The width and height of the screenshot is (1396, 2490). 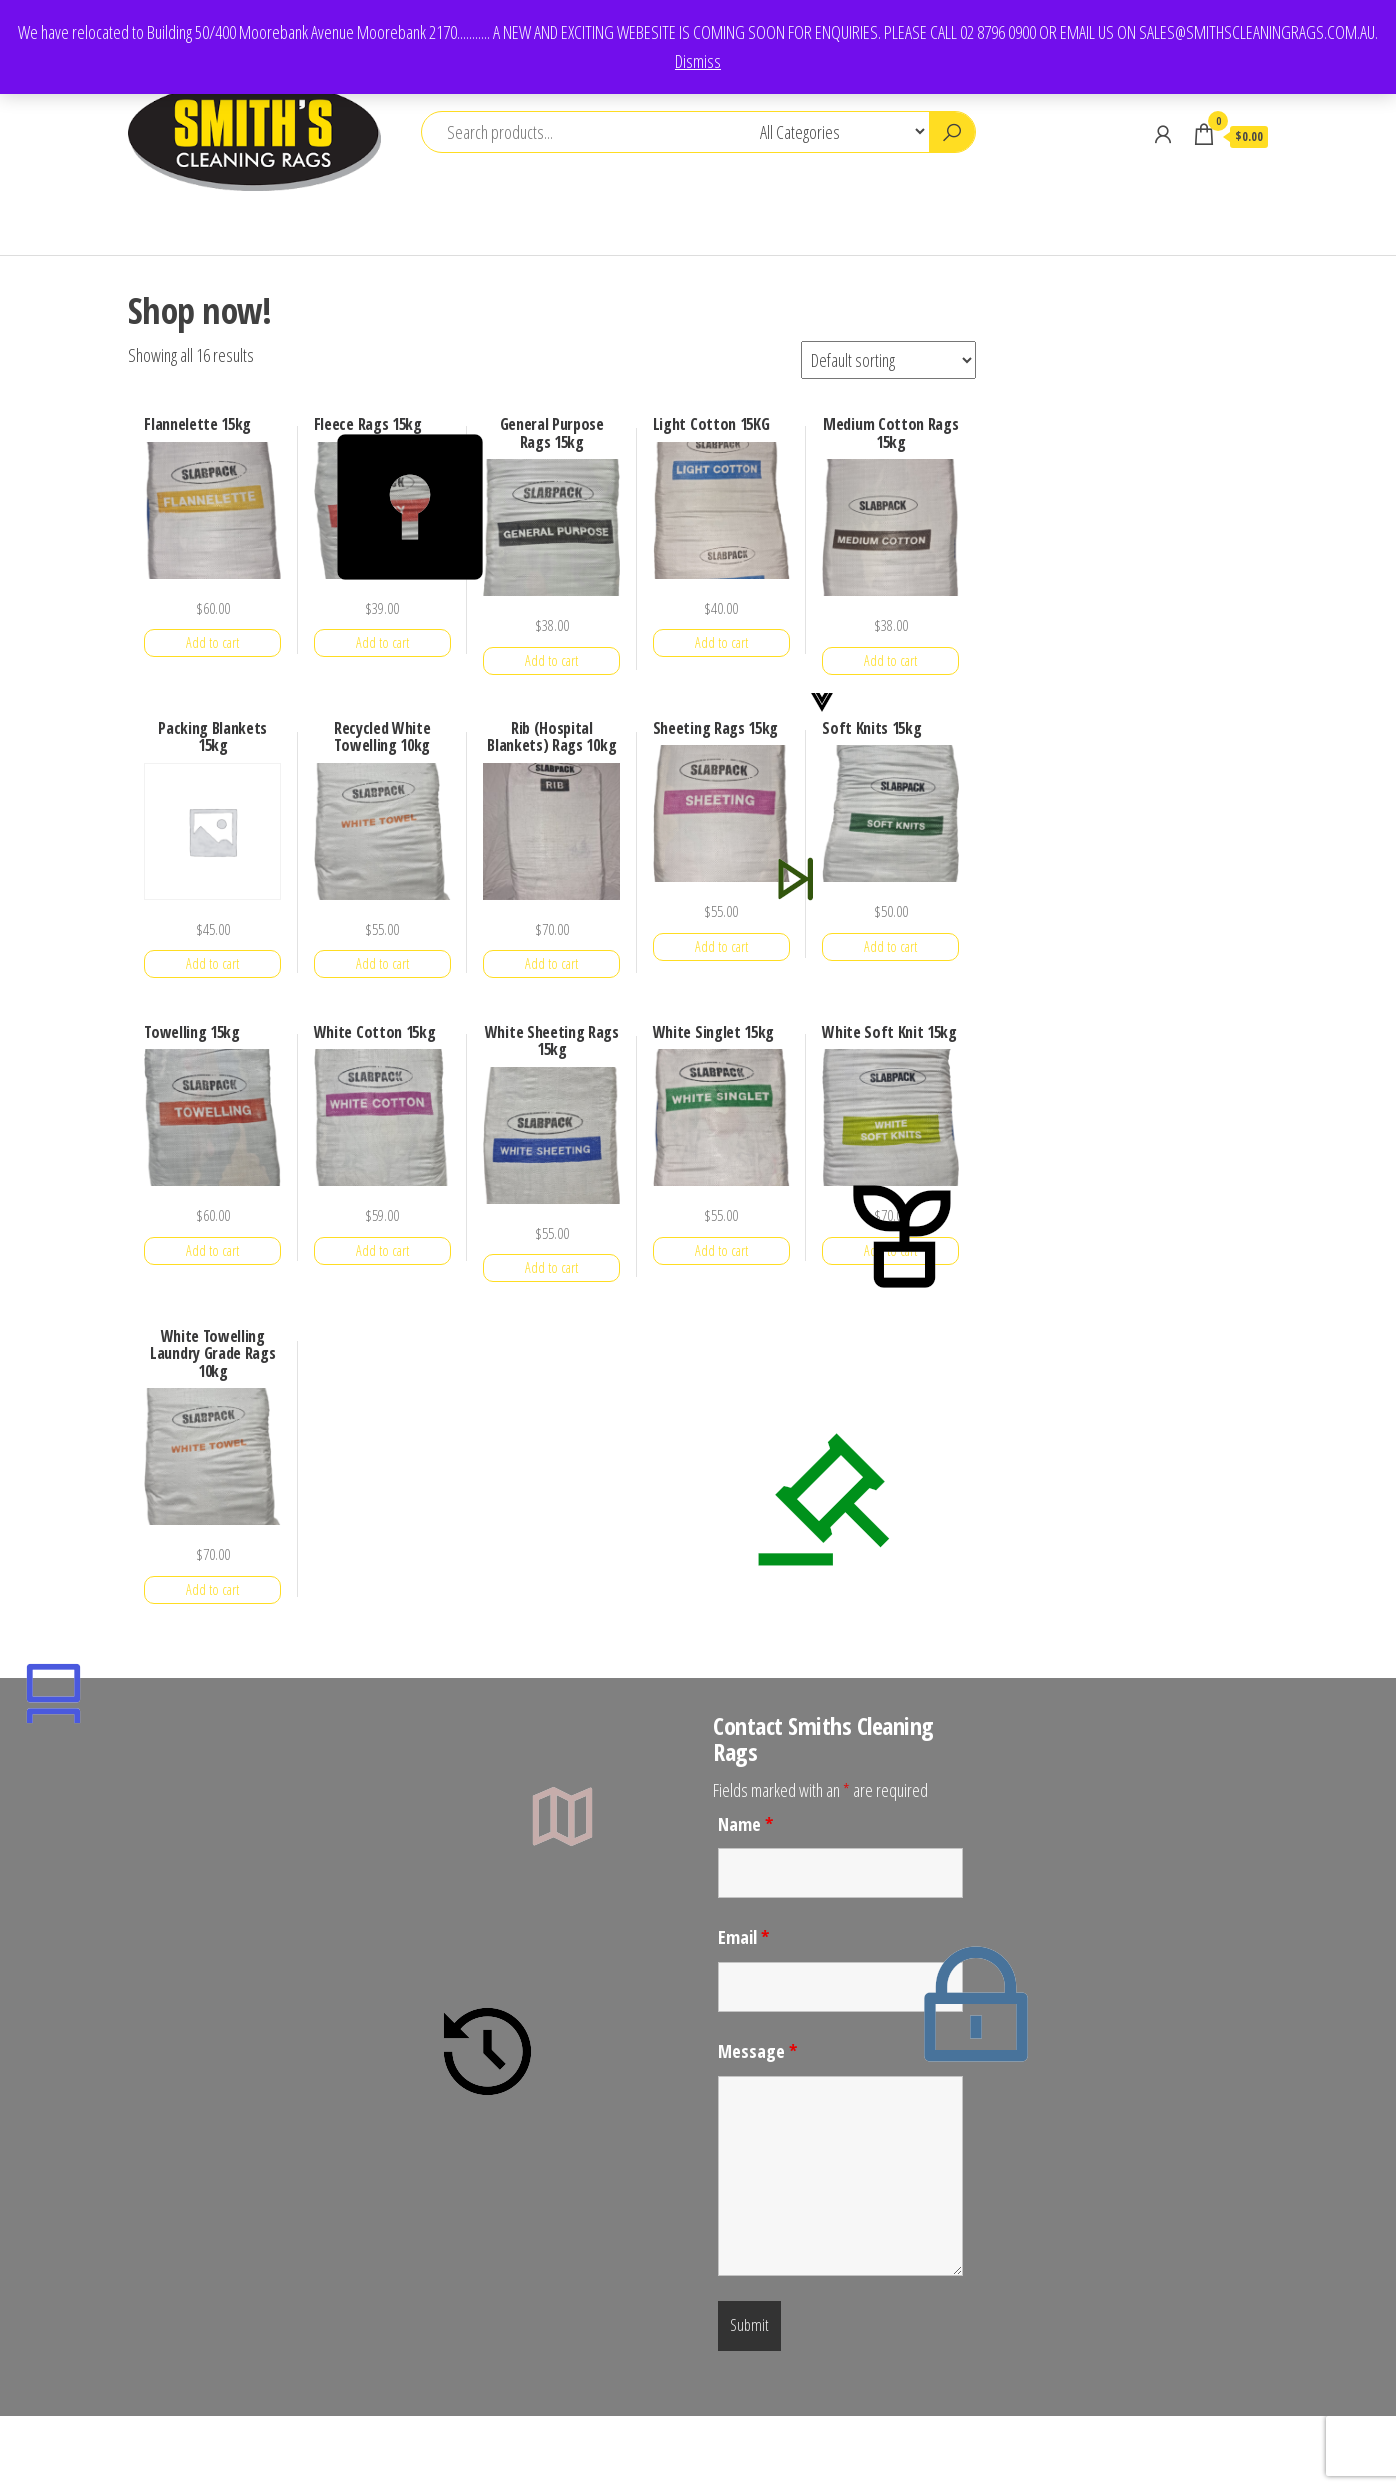 What do you see at coordinates (976, 2004) in the screenshot?
I see `lock or secure this item` at bounding box center [976, 2004].